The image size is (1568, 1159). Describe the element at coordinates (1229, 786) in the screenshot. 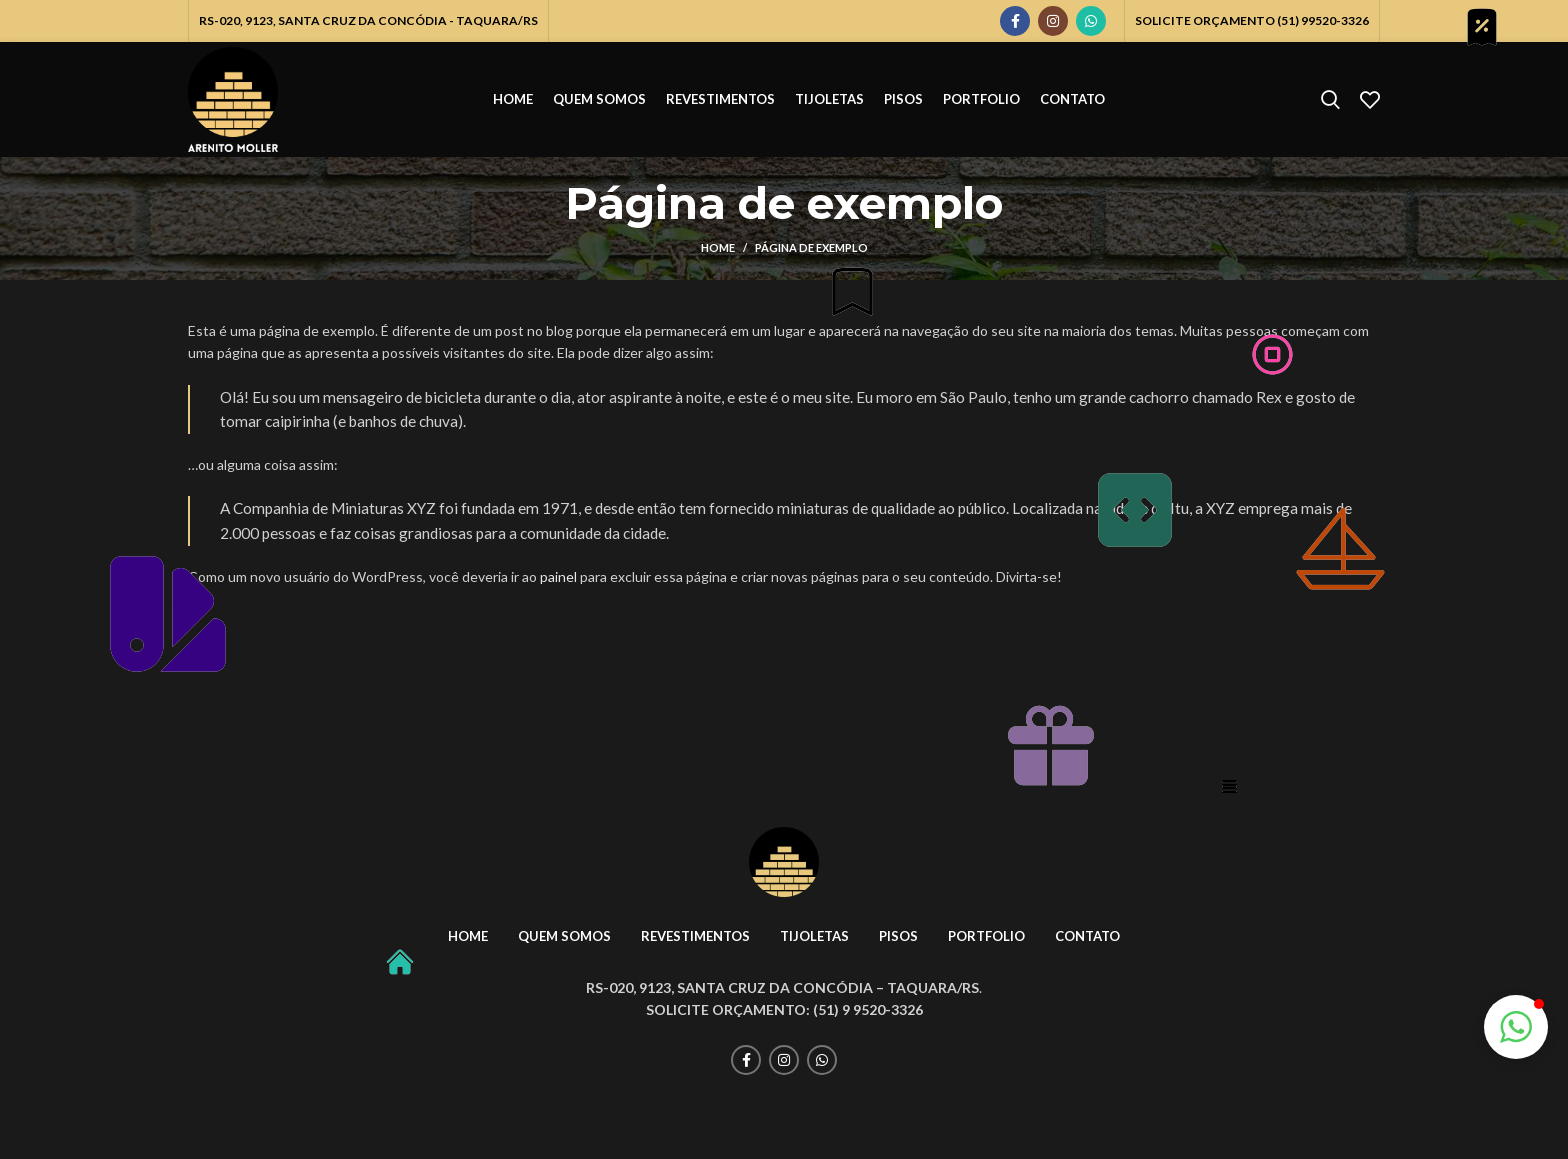

I see `view content in headline or list format` at that location.